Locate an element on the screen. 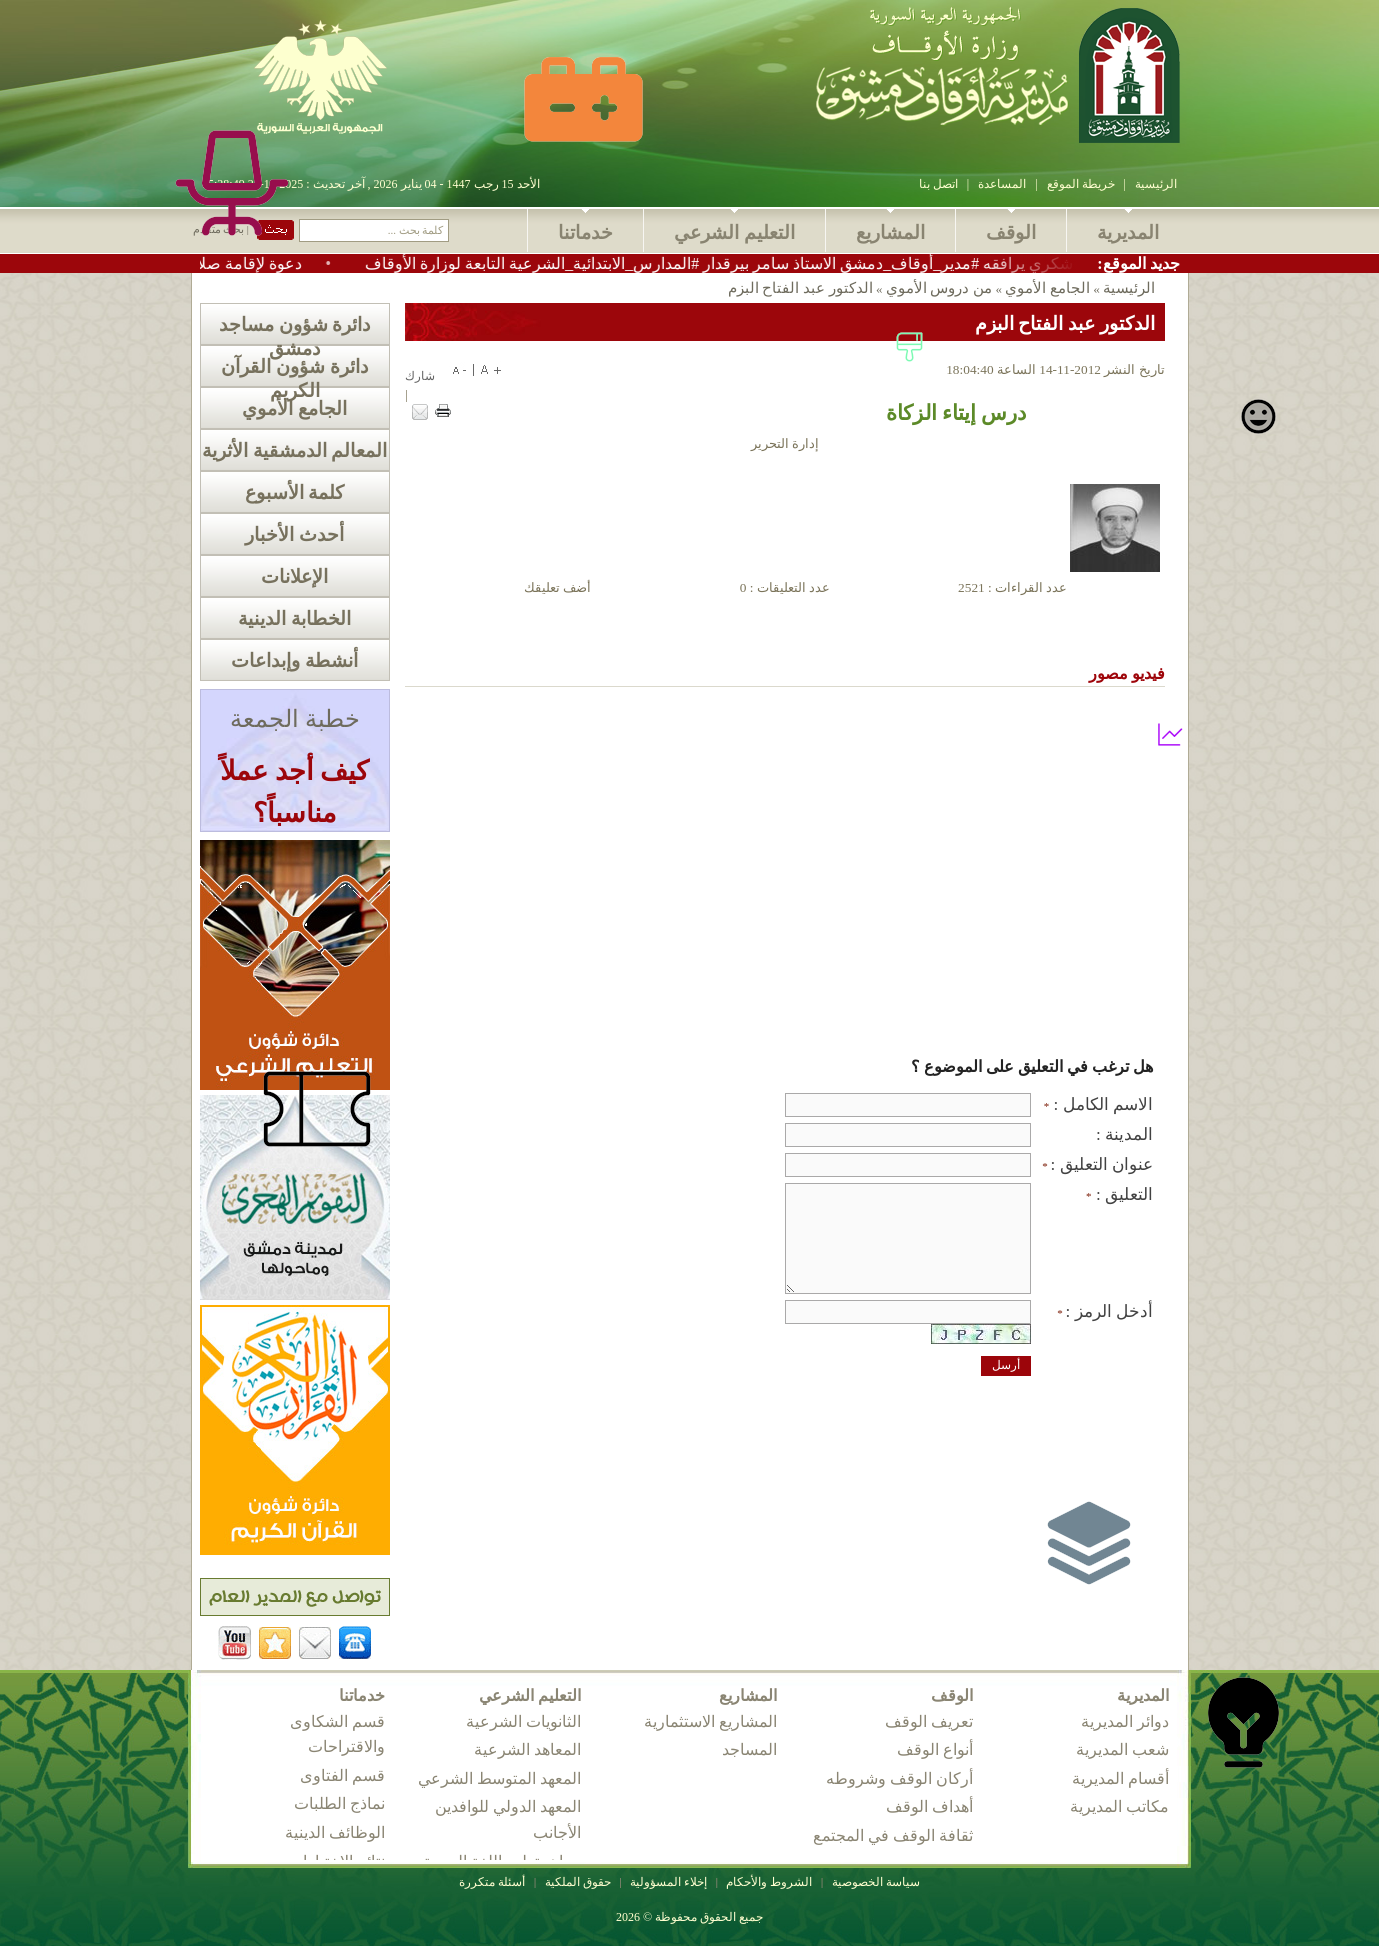 The image size is (1379, 1946). access painting or drawing tools is located at coordinates (909, 346).